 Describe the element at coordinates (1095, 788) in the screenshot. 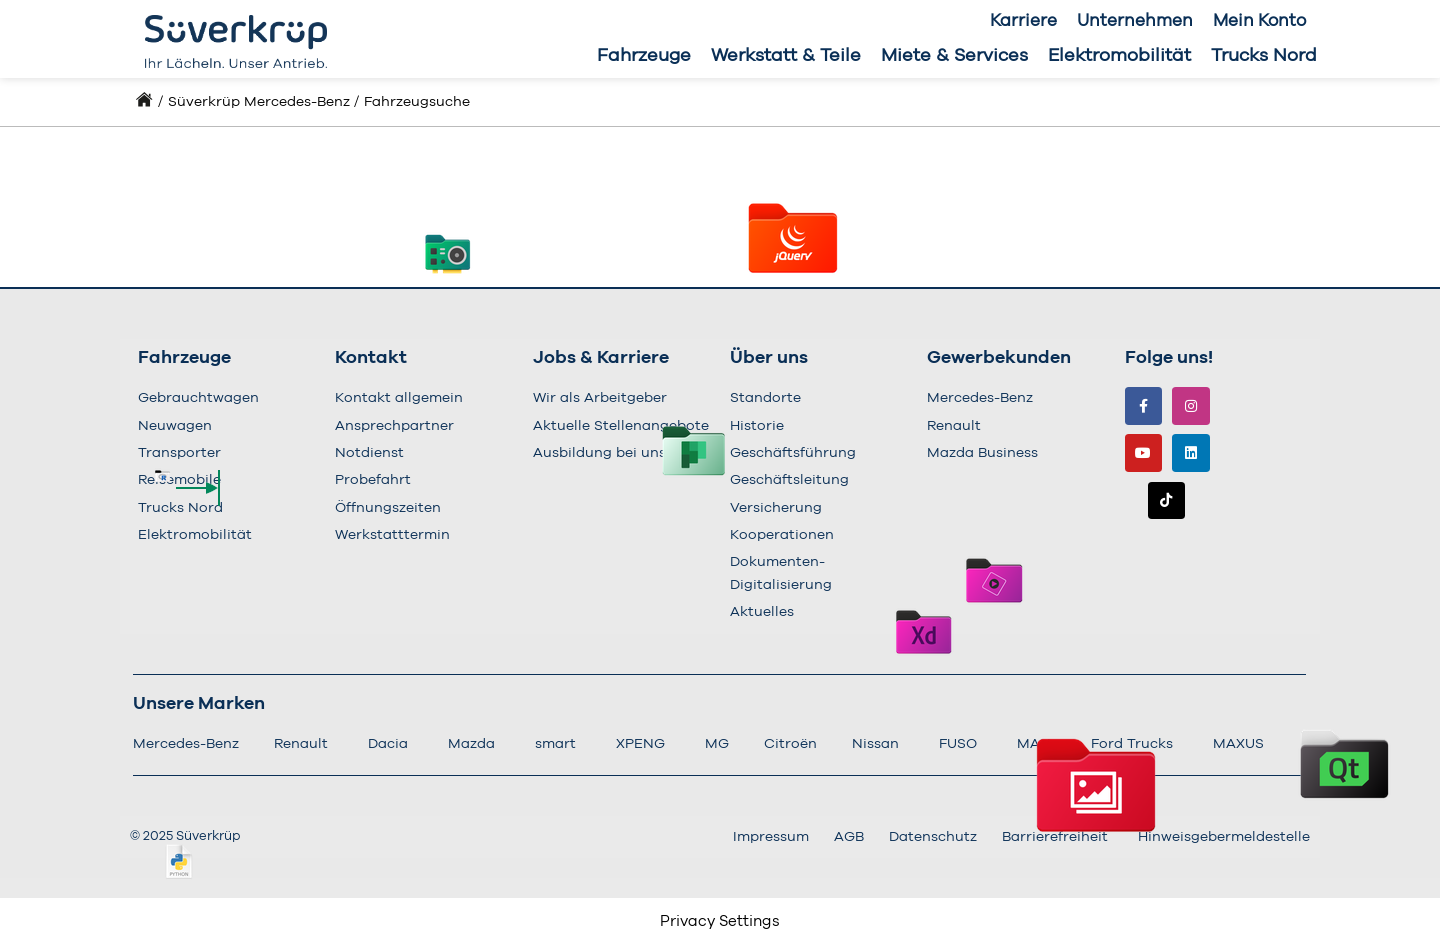

I see `open 4K Slideshow Maker project folder` at that location.